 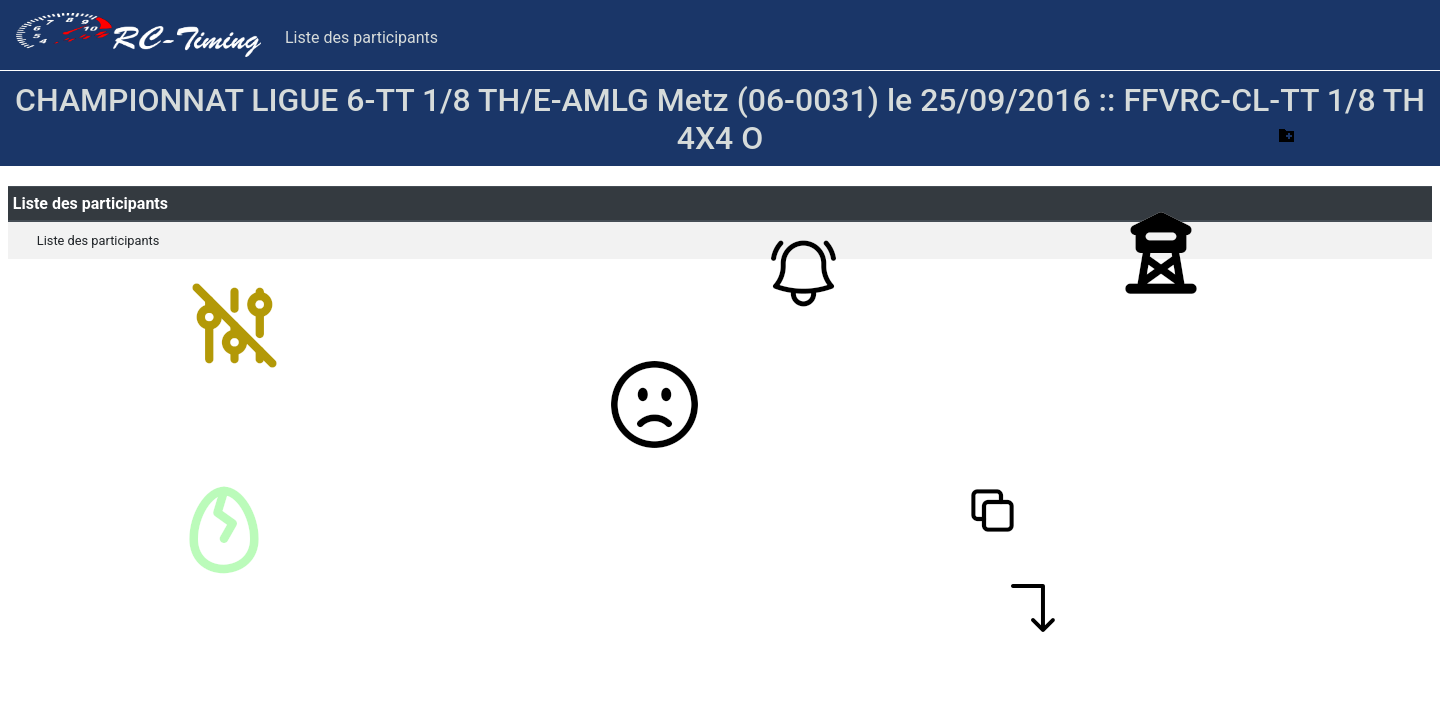 I want to click on indicates a broken or damaged item, so click(x=224, y=530).